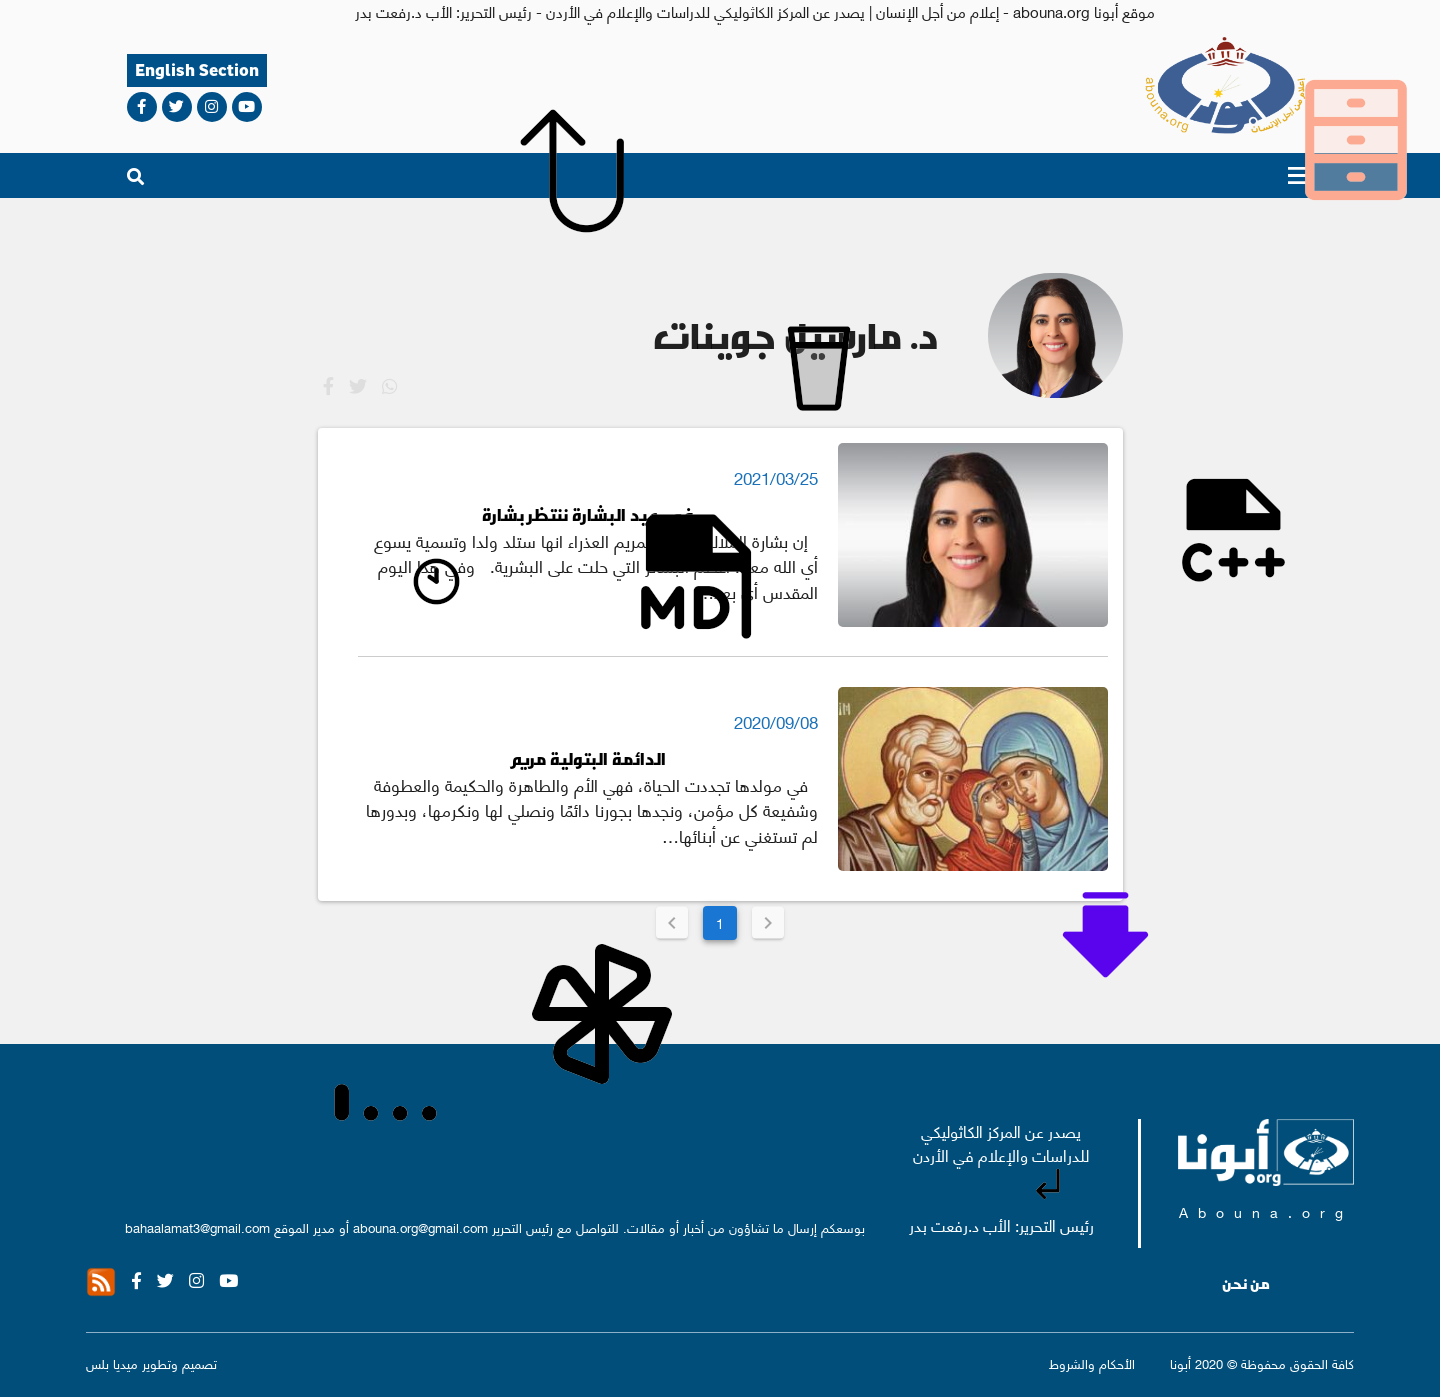 This screenshot has width=1440, height=1397. Describe the element at coordinates (819, 367) in the screenshot. I see `view nearby bars or pubs` at that location.